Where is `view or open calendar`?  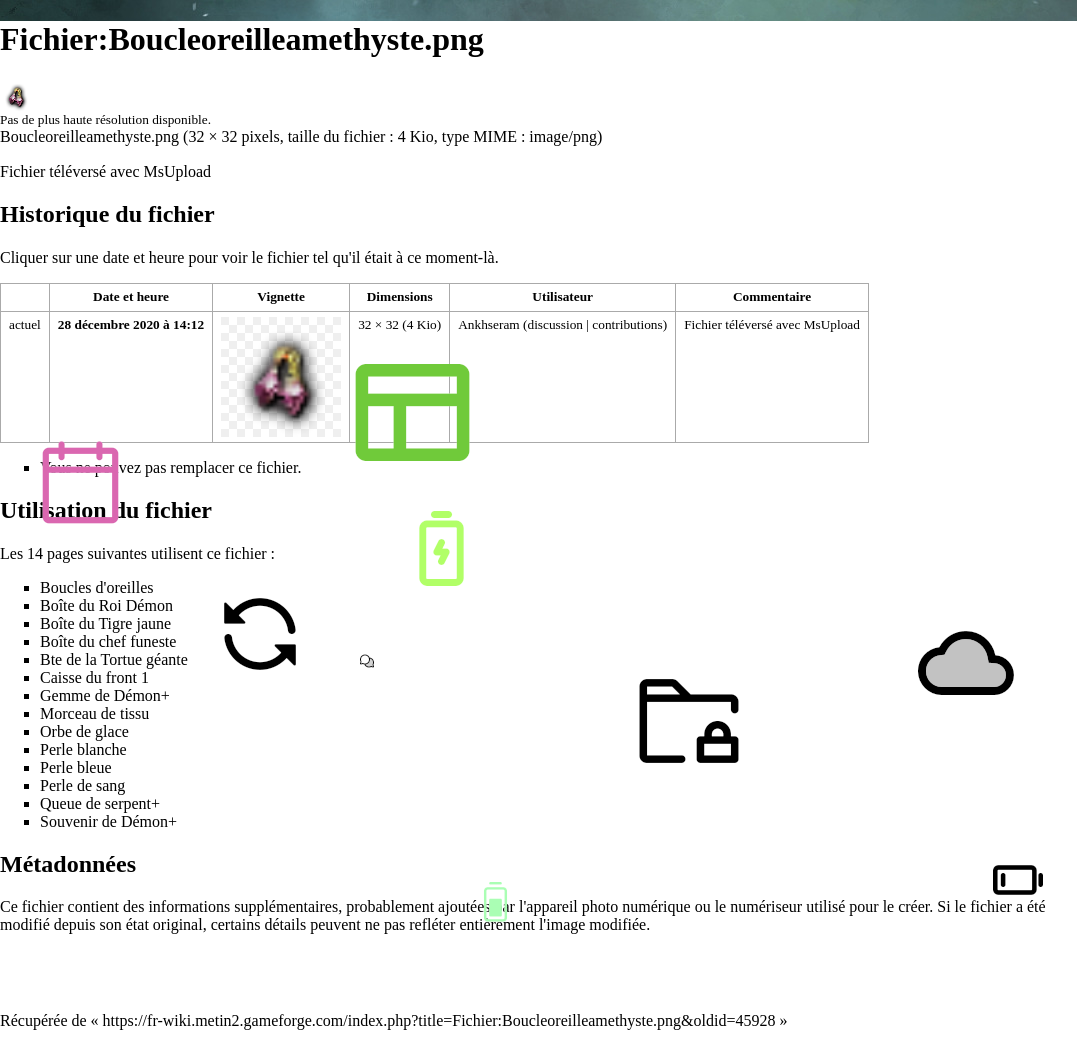 view or open calendar is located at coordinates (80, 485).